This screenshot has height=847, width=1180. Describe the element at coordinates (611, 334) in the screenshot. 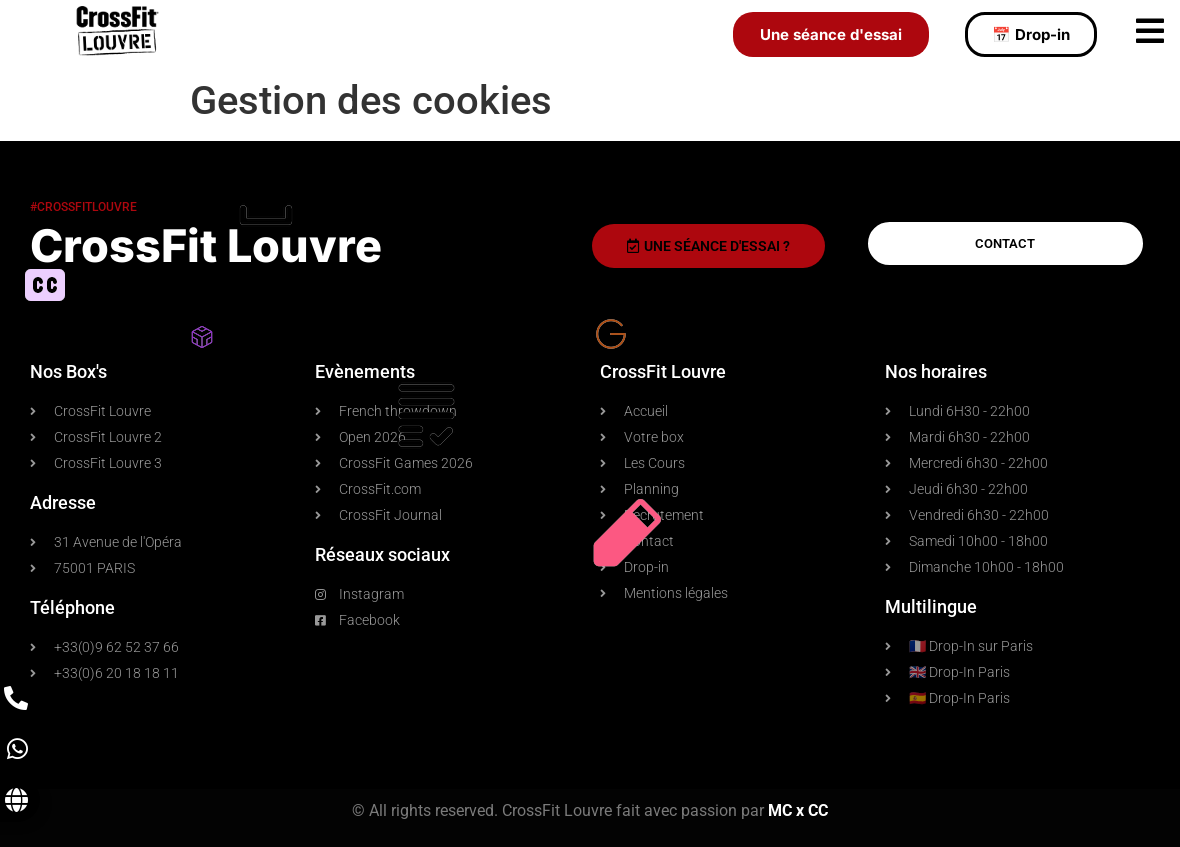

I see `sign in with Google` at that location.